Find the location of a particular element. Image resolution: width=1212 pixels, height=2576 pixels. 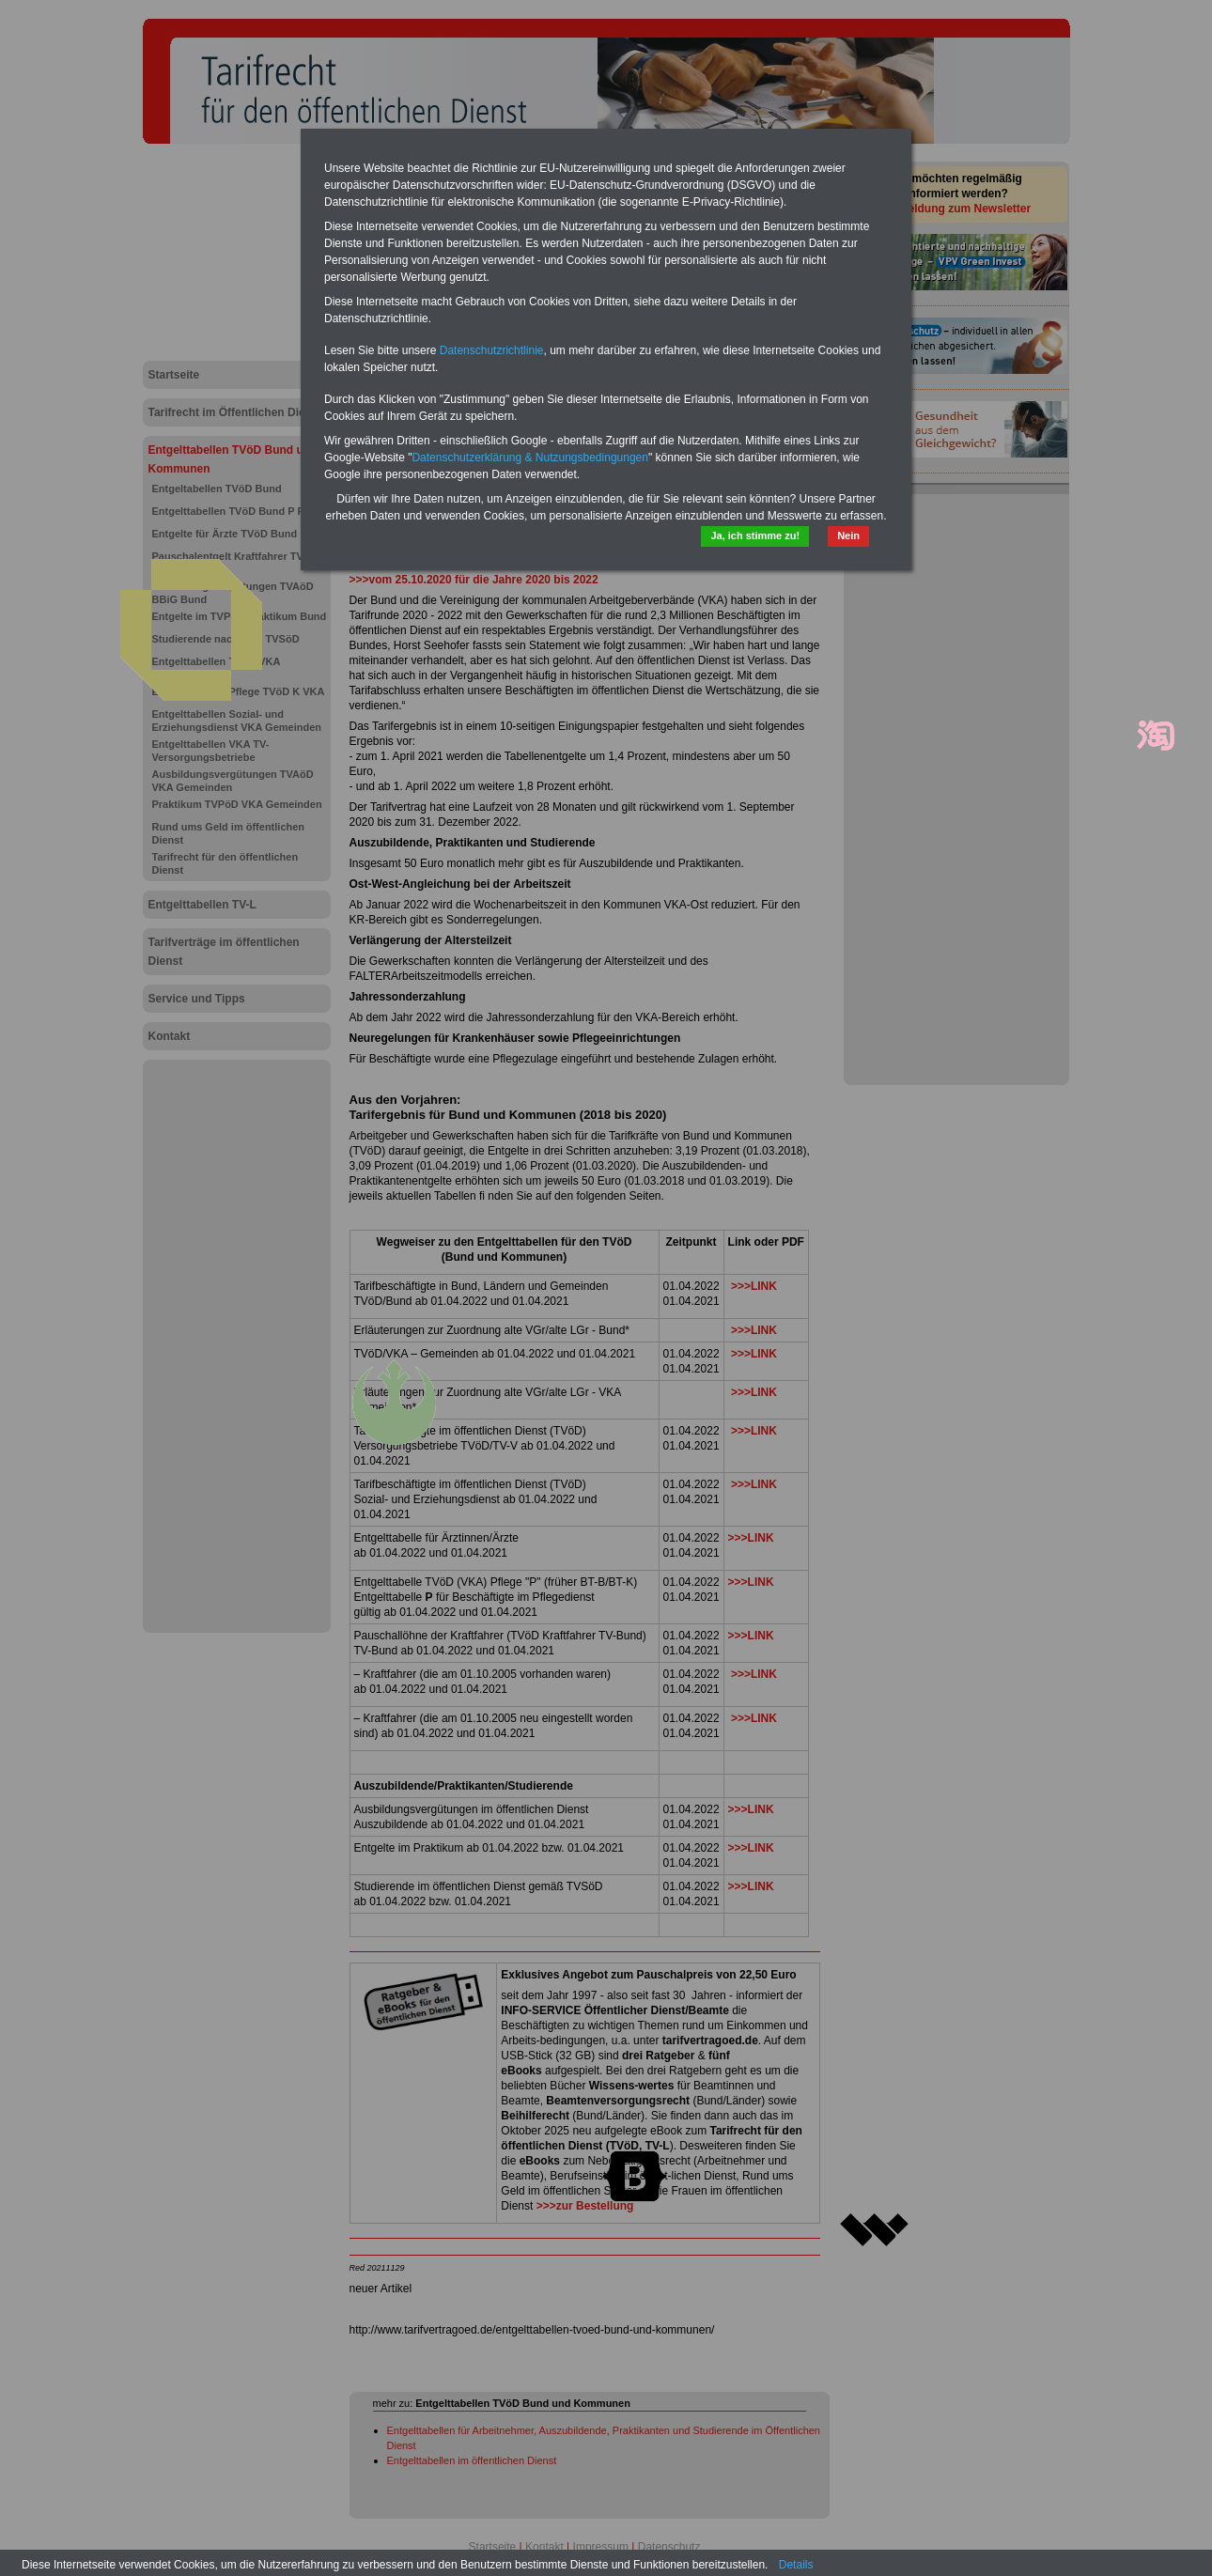

open Taobao app is located at coordinates (1155, 735).